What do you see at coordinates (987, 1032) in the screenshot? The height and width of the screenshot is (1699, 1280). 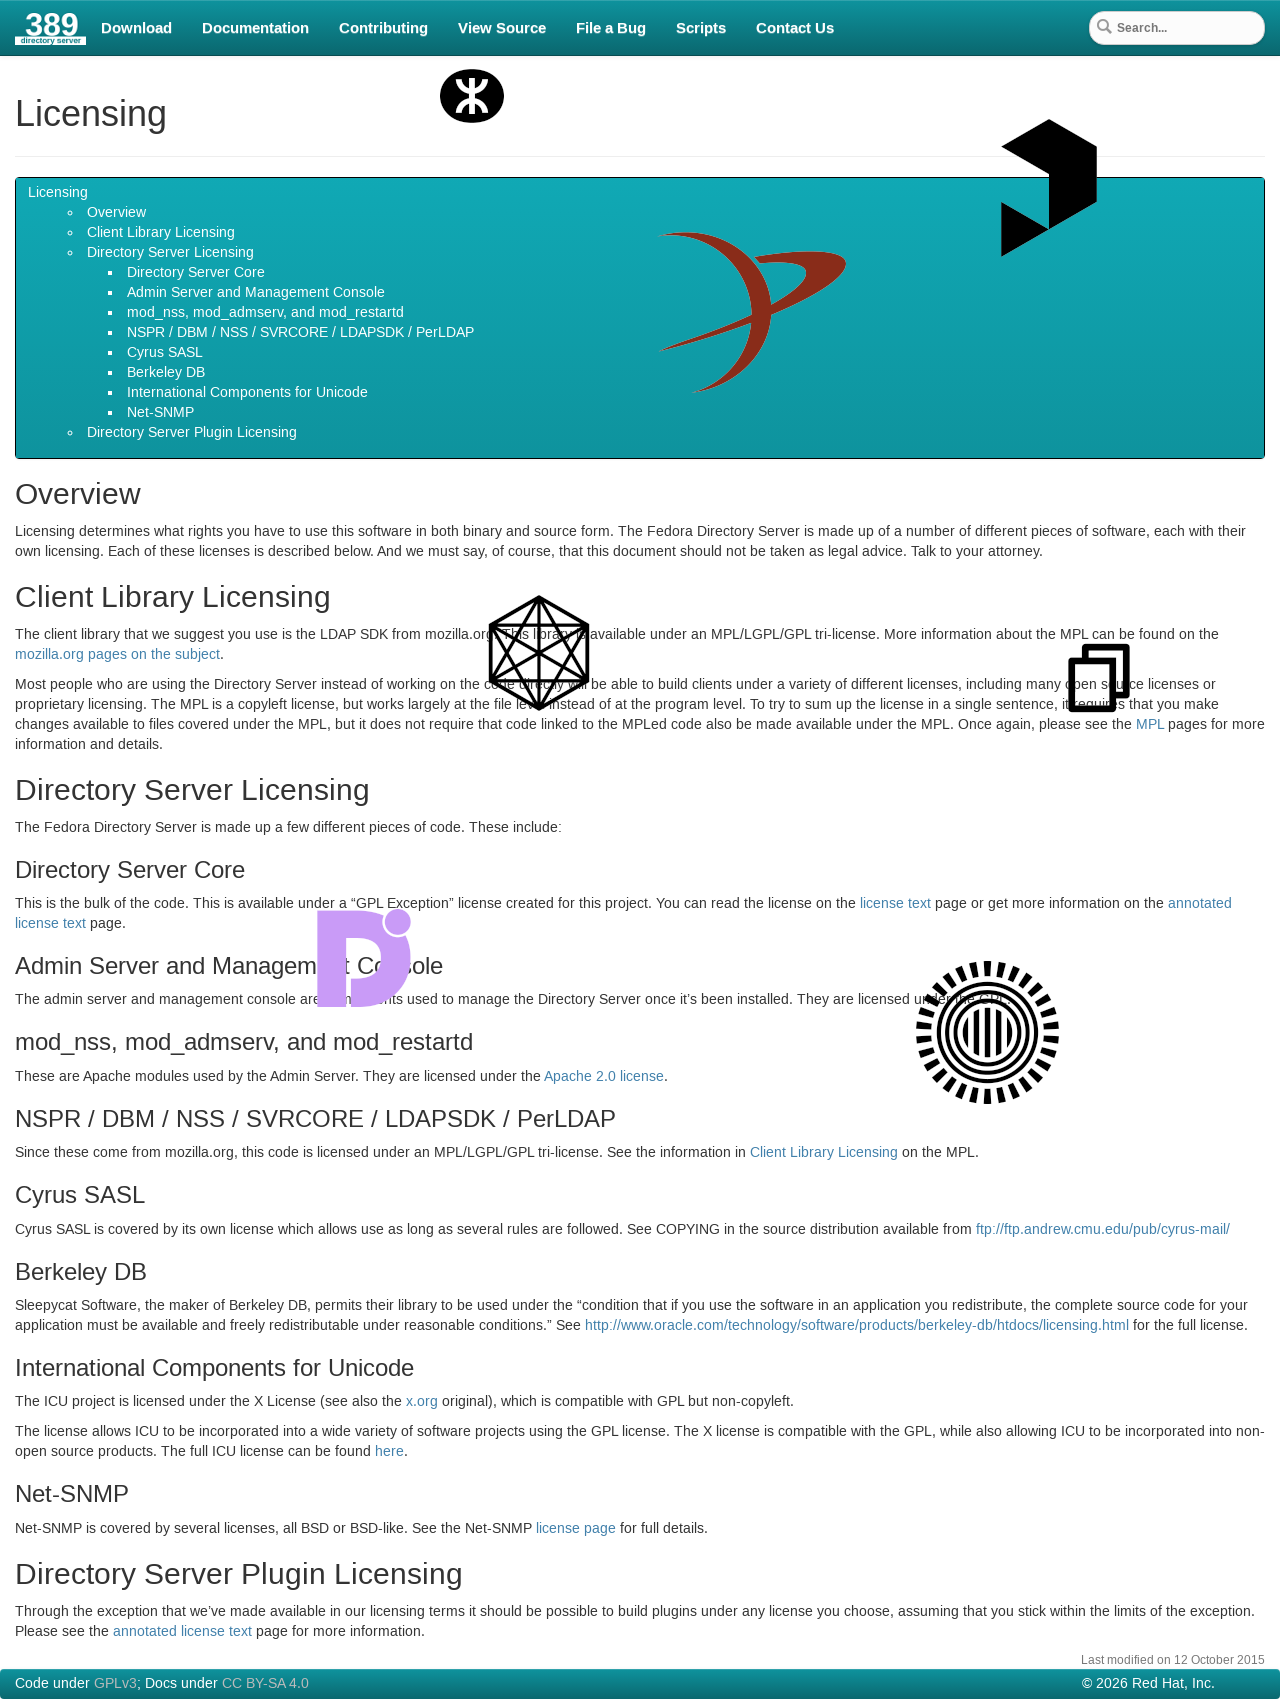 I see `open prezi presentation software` at bounding box center [987, 1032].